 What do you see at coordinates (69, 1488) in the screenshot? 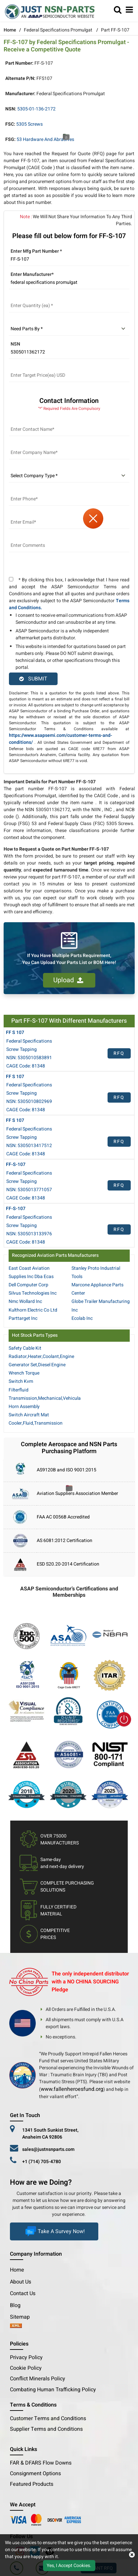
I see `open a folder or directory` at bounding box center [69, 1488].